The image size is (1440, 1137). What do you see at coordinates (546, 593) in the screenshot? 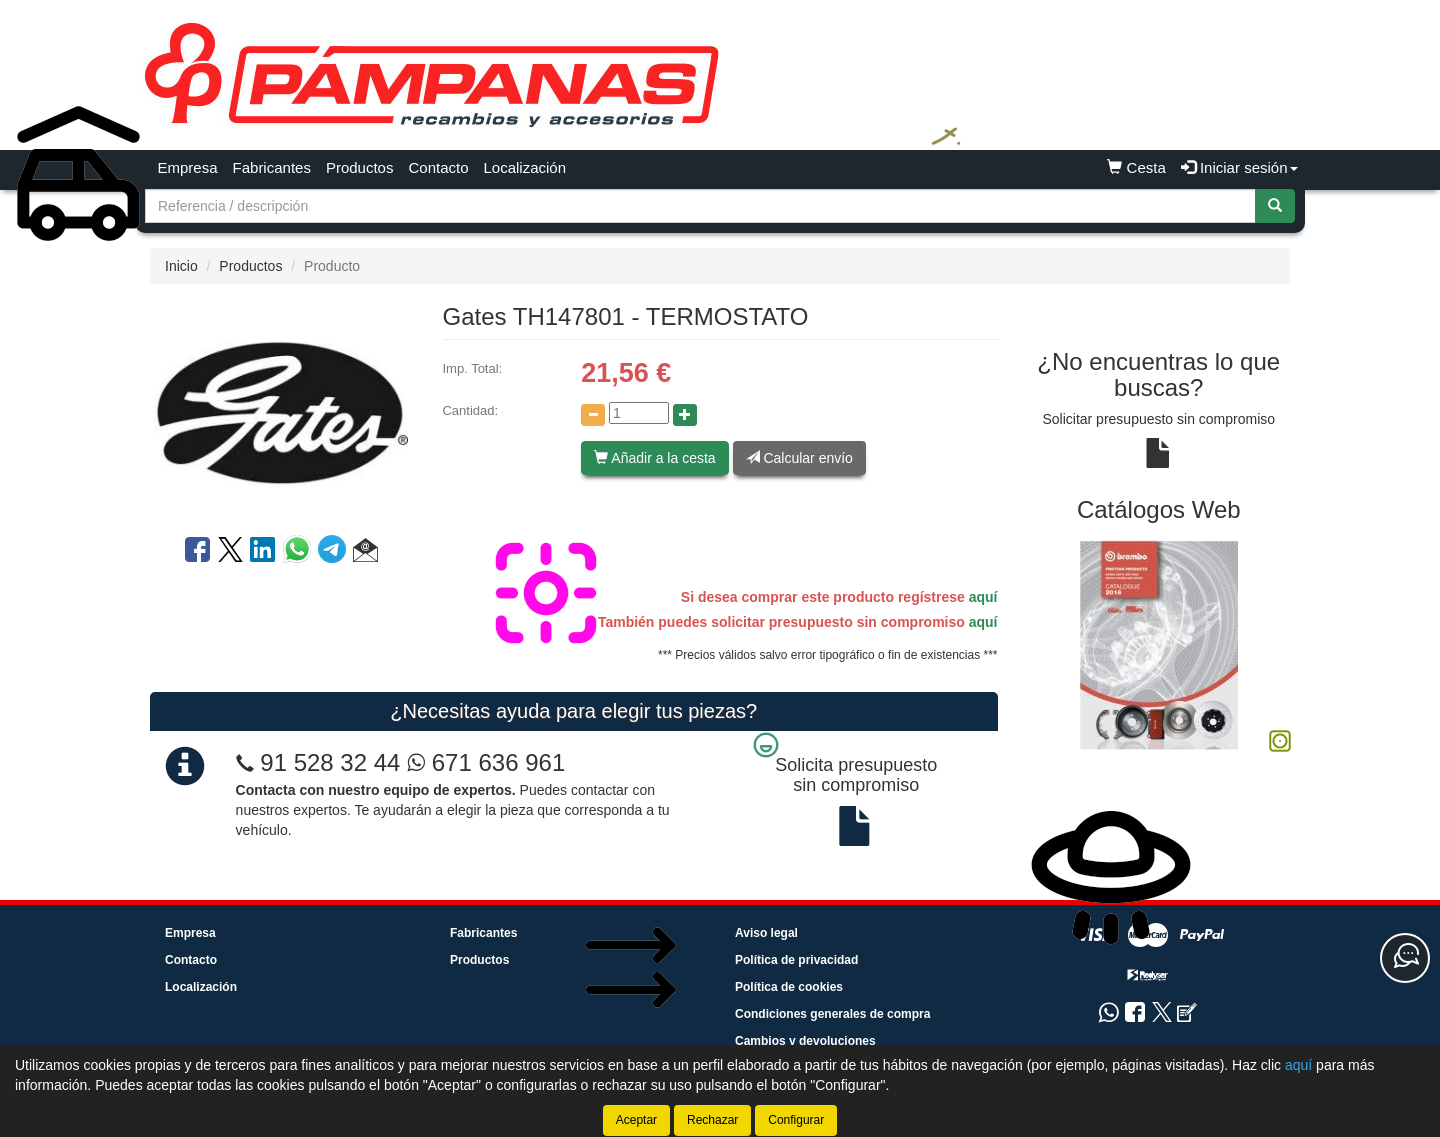
I see `activate camera or photo sensor` at bounding box center [546, 593].